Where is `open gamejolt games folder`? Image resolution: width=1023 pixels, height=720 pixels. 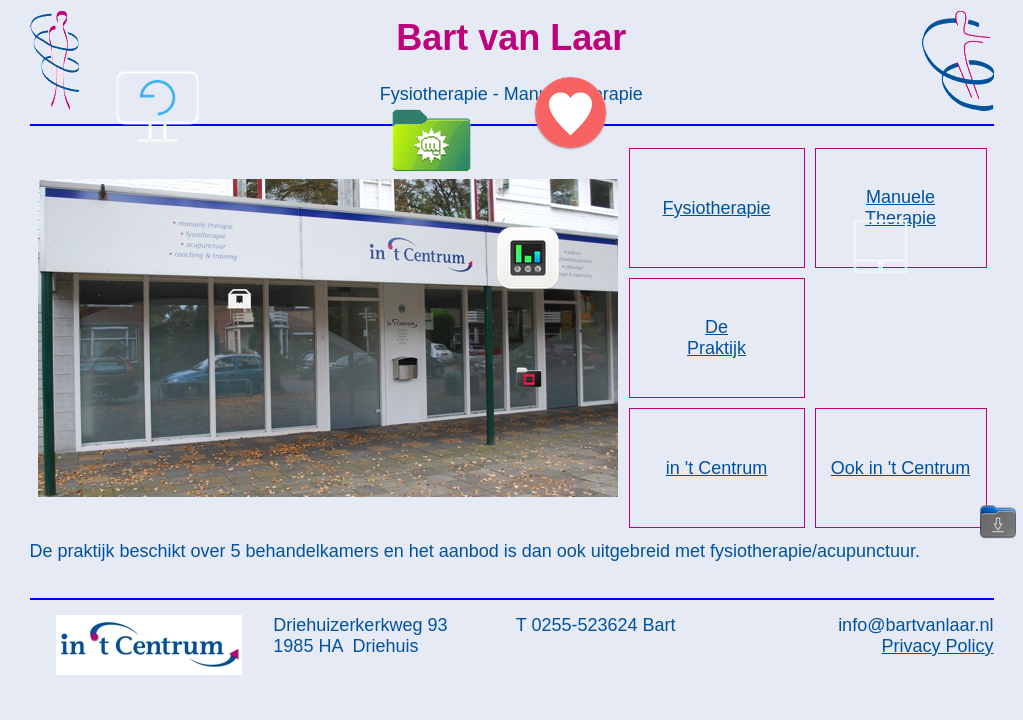
open gamejolt games folder is located at coordinates (431, 142).